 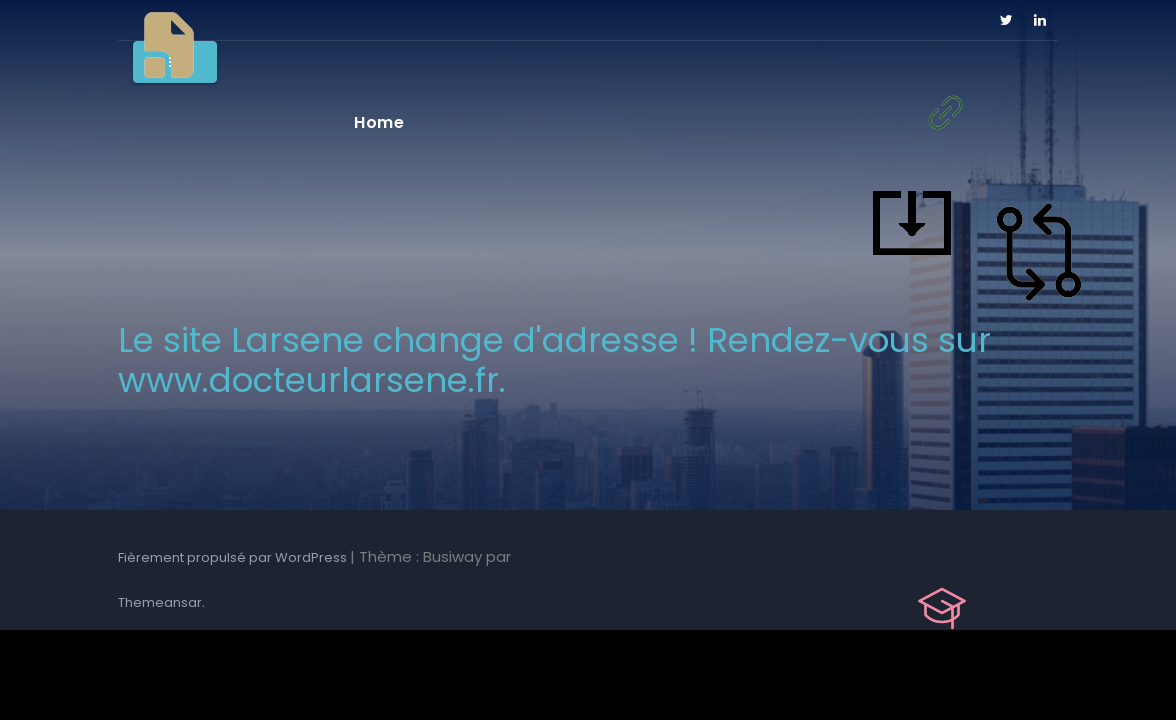 What do you see at coordinates (912, 223) in the screenshot?
I see `download or install a system update` at bounding box center [912, 223].